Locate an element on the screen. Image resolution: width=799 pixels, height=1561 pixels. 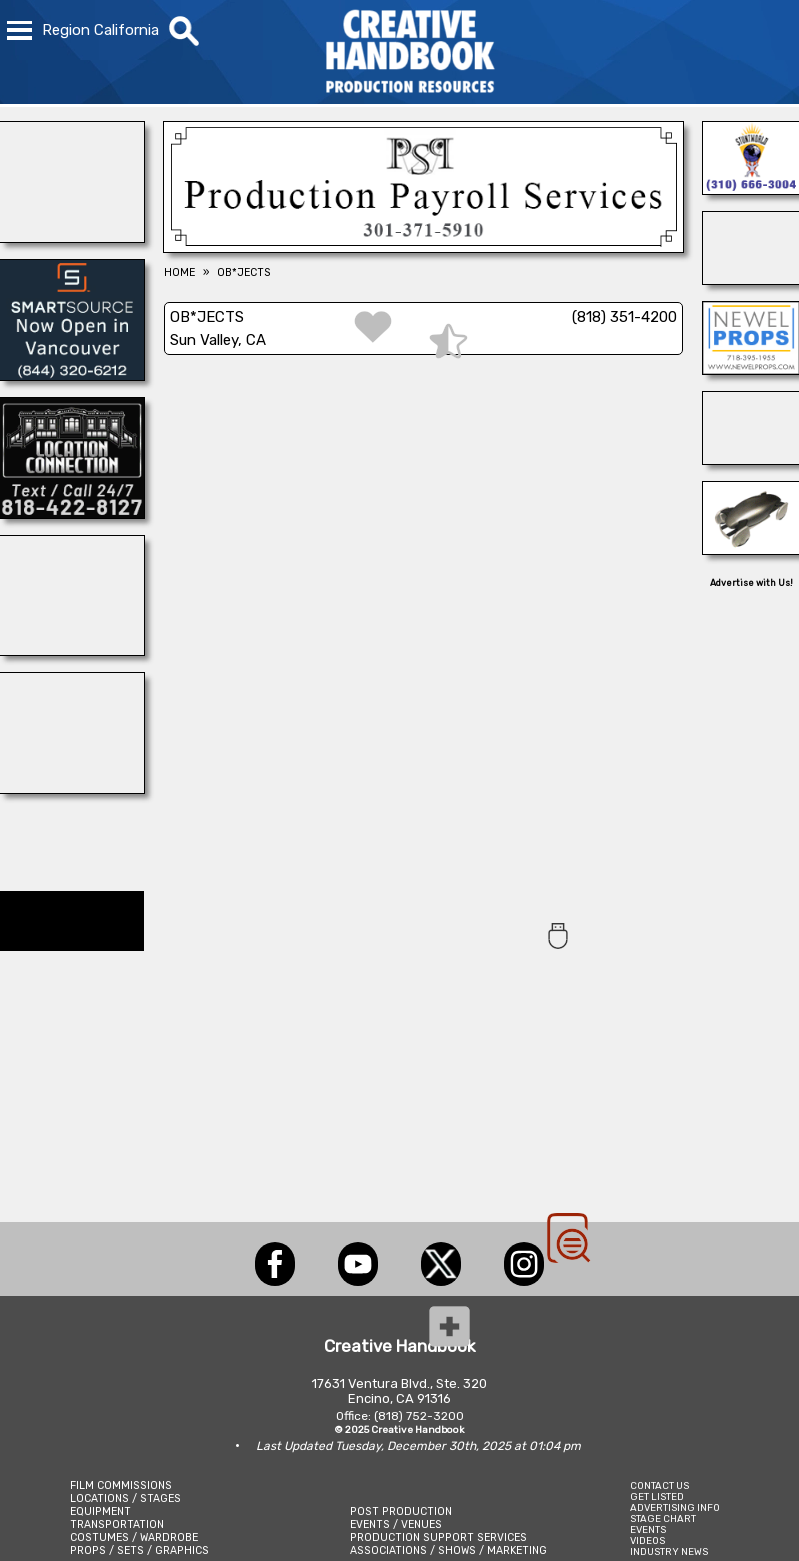
zoom in on the current view is located at coordinates (449, 1326).